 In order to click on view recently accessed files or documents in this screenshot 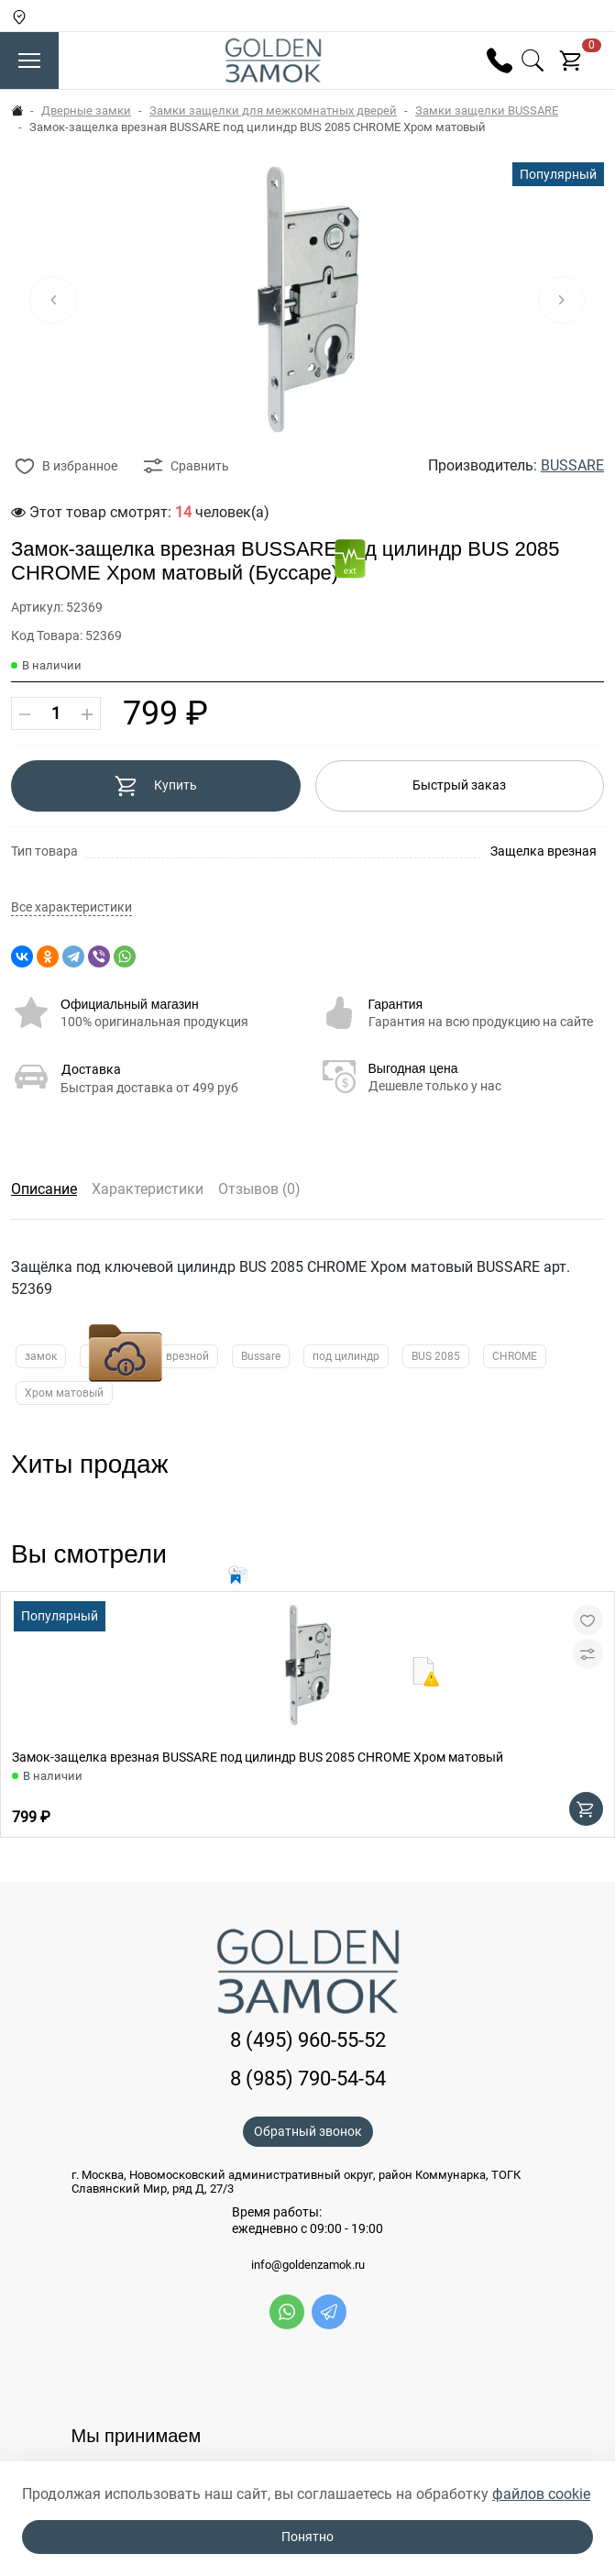, I will do `click(237, 1575)`.